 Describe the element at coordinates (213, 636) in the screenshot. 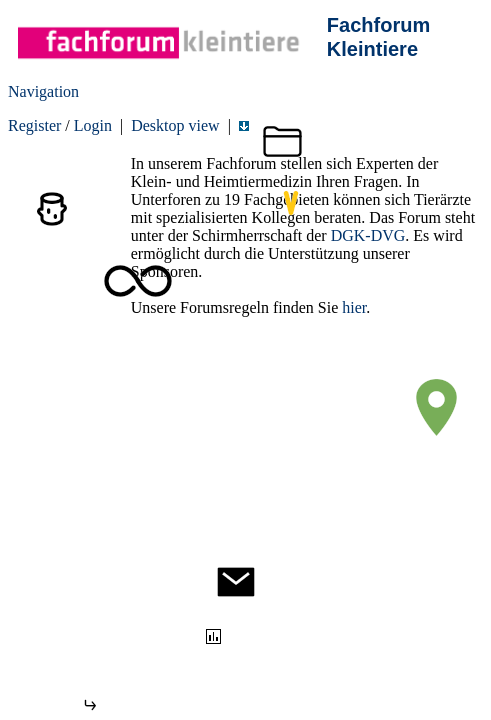

I see `view poll results` at that location.